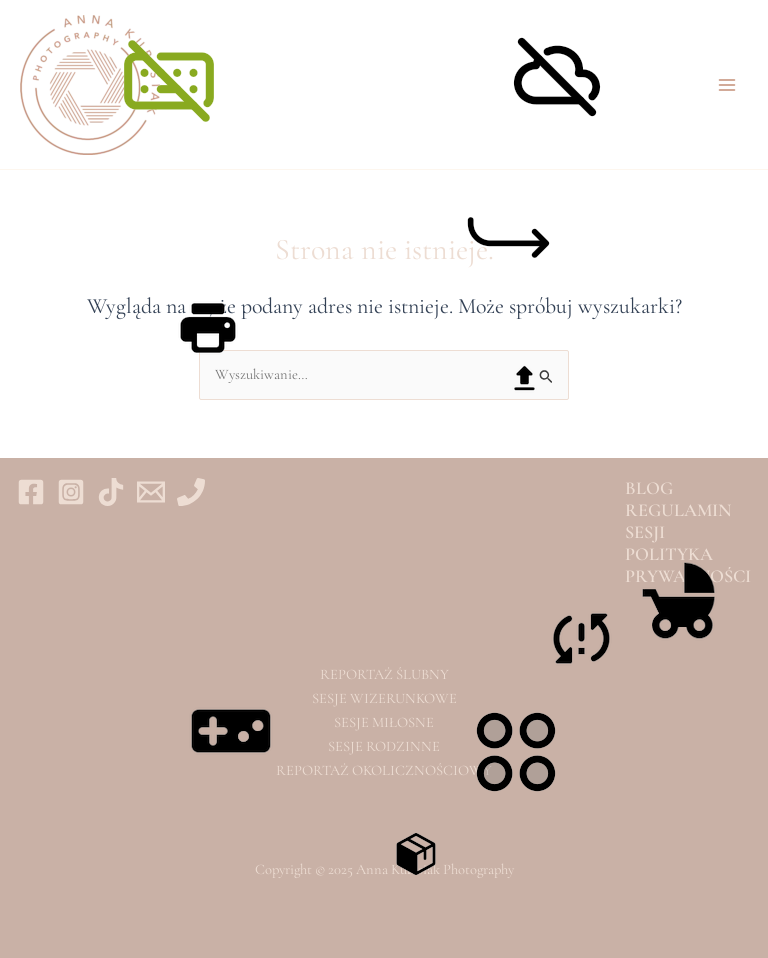 The width and height of the screenshot is (768, 958). Describe the element at coordinates (524, 378) in the screenshot. I see `upload a file from your device` at that location.